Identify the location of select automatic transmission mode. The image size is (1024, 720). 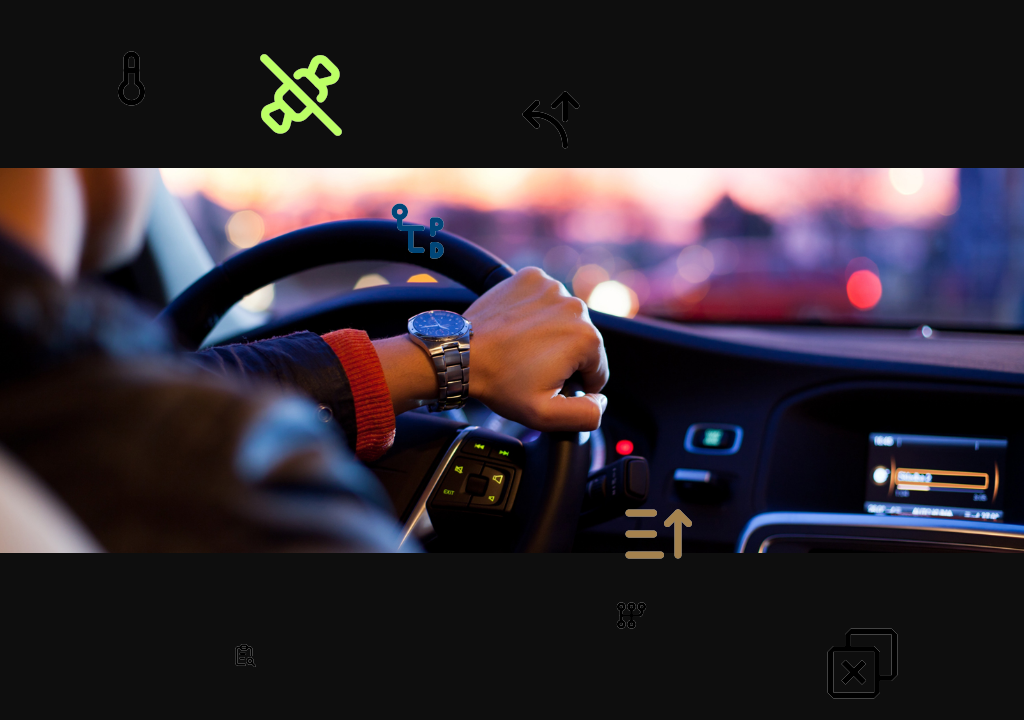
(419, 231).